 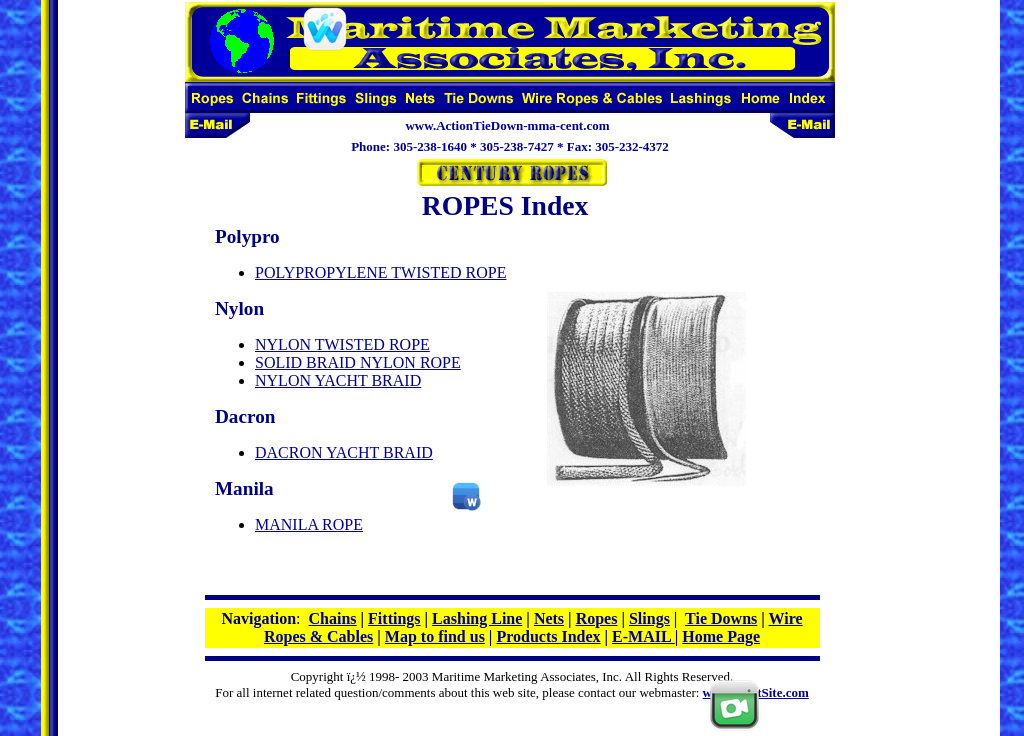 I want to click on open green recorder app for screen recording, so click(x=734, y=704).